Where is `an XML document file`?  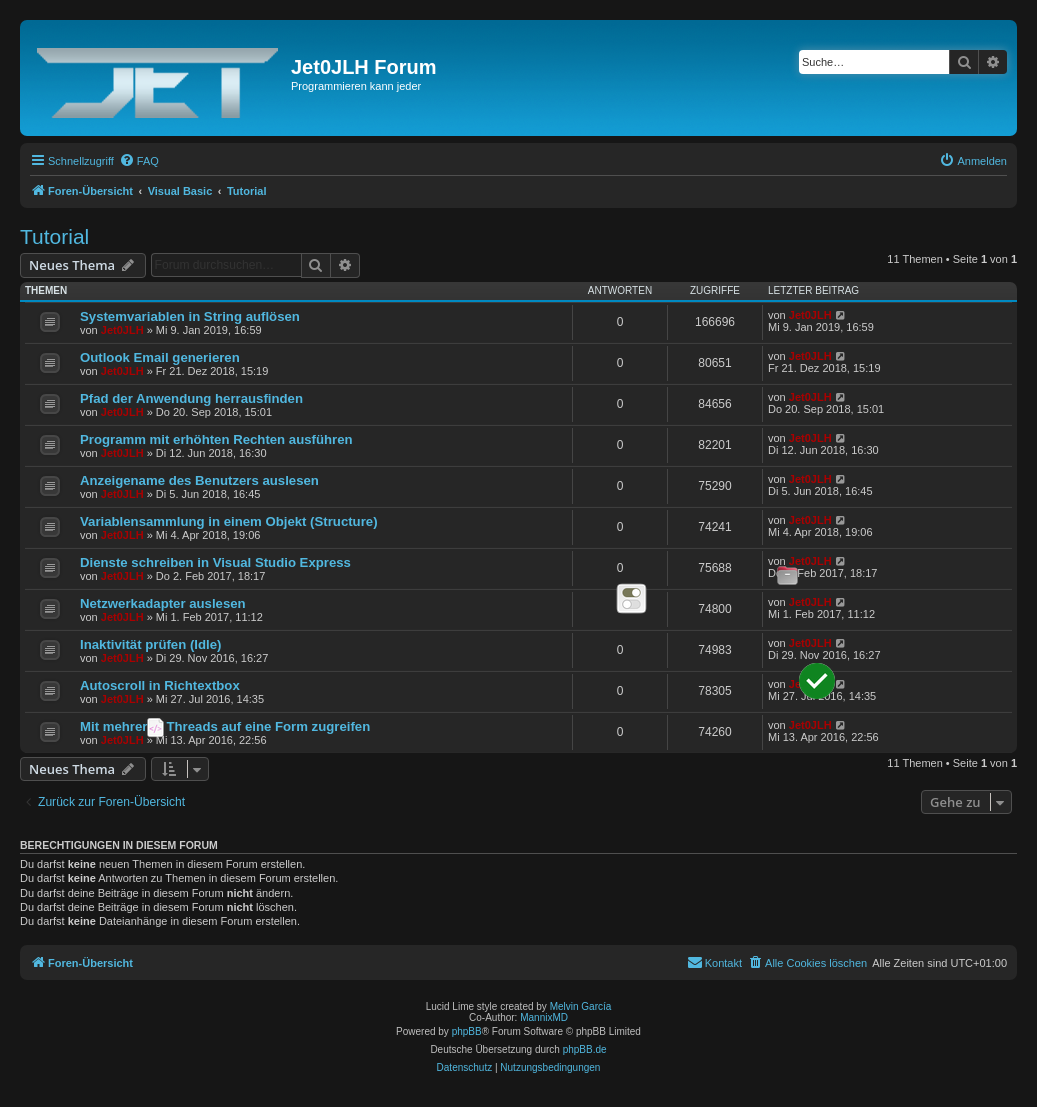
an XML document file is located at coordinates (155, 727).